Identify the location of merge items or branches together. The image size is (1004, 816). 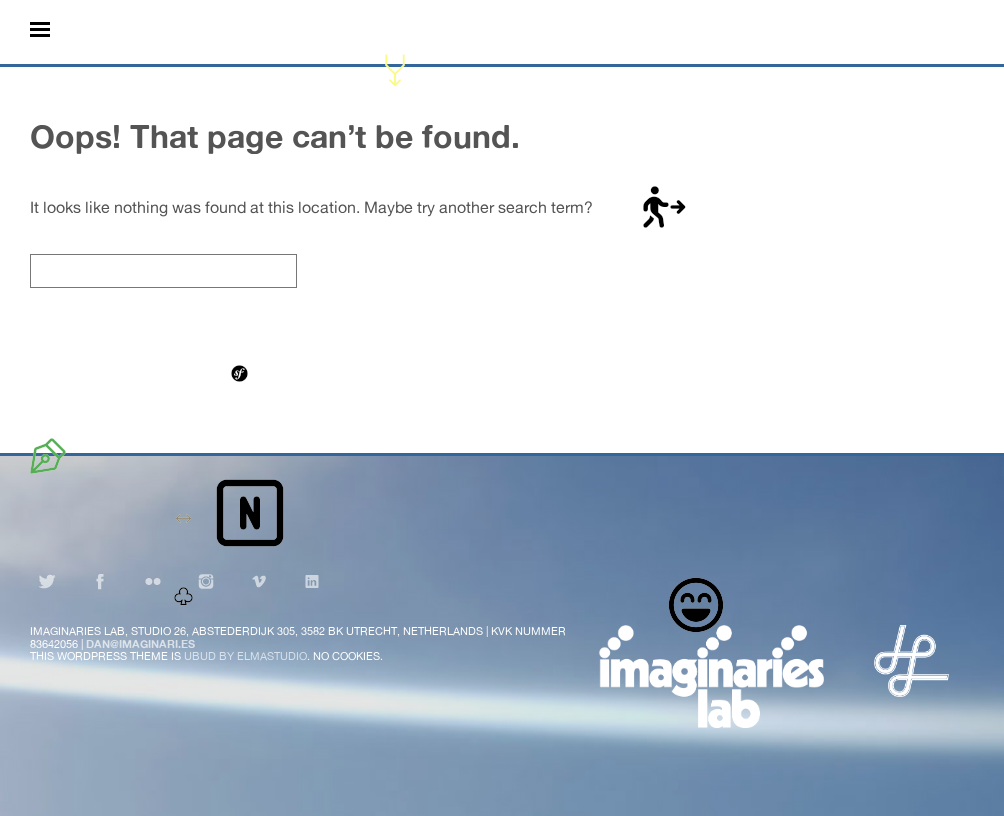
(395, 69).